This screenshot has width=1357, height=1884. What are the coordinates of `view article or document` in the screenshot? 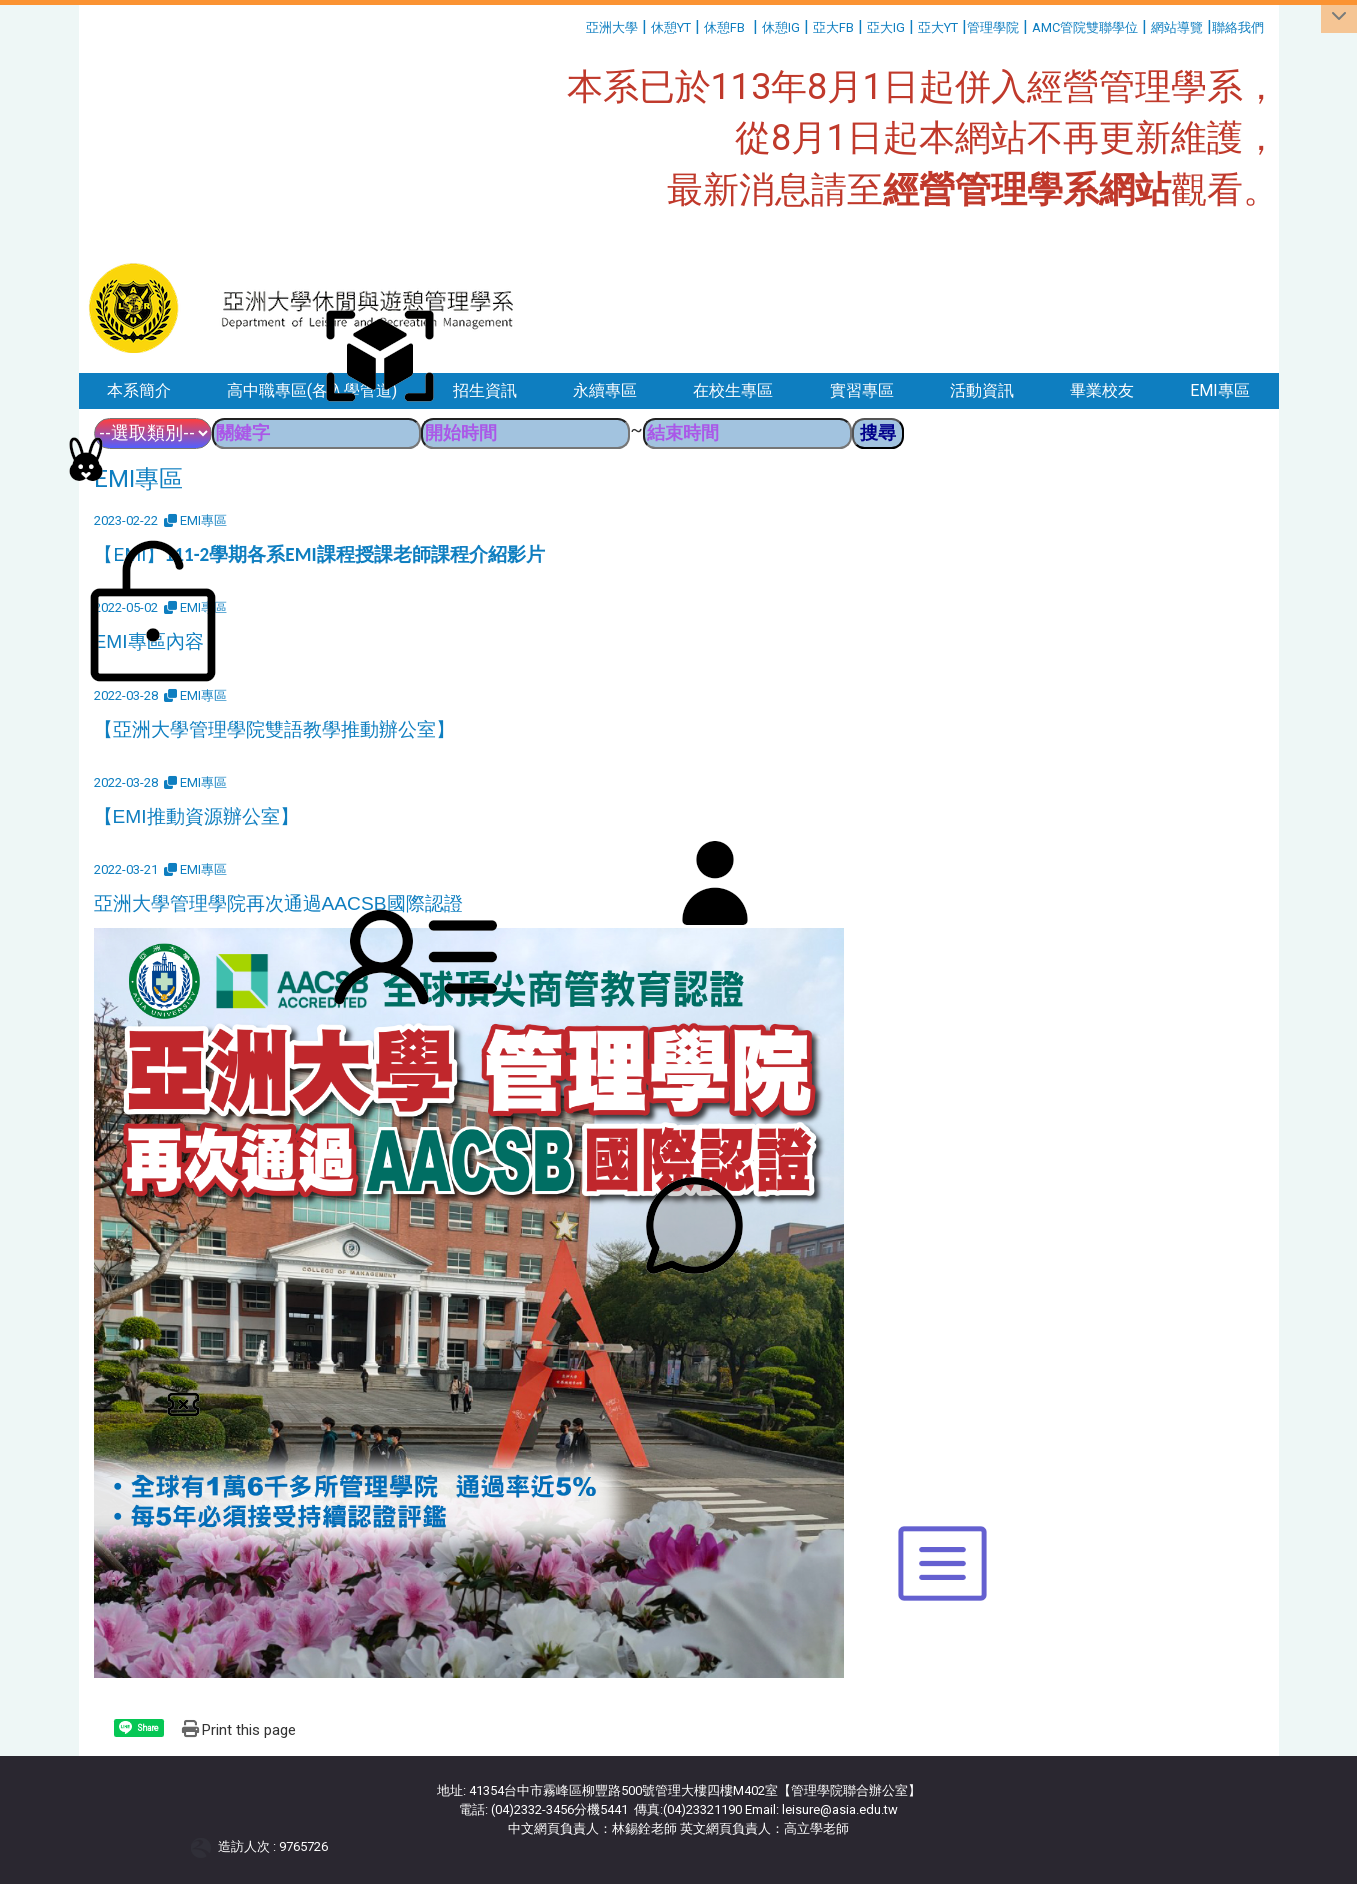 It's located at (942, 1563).